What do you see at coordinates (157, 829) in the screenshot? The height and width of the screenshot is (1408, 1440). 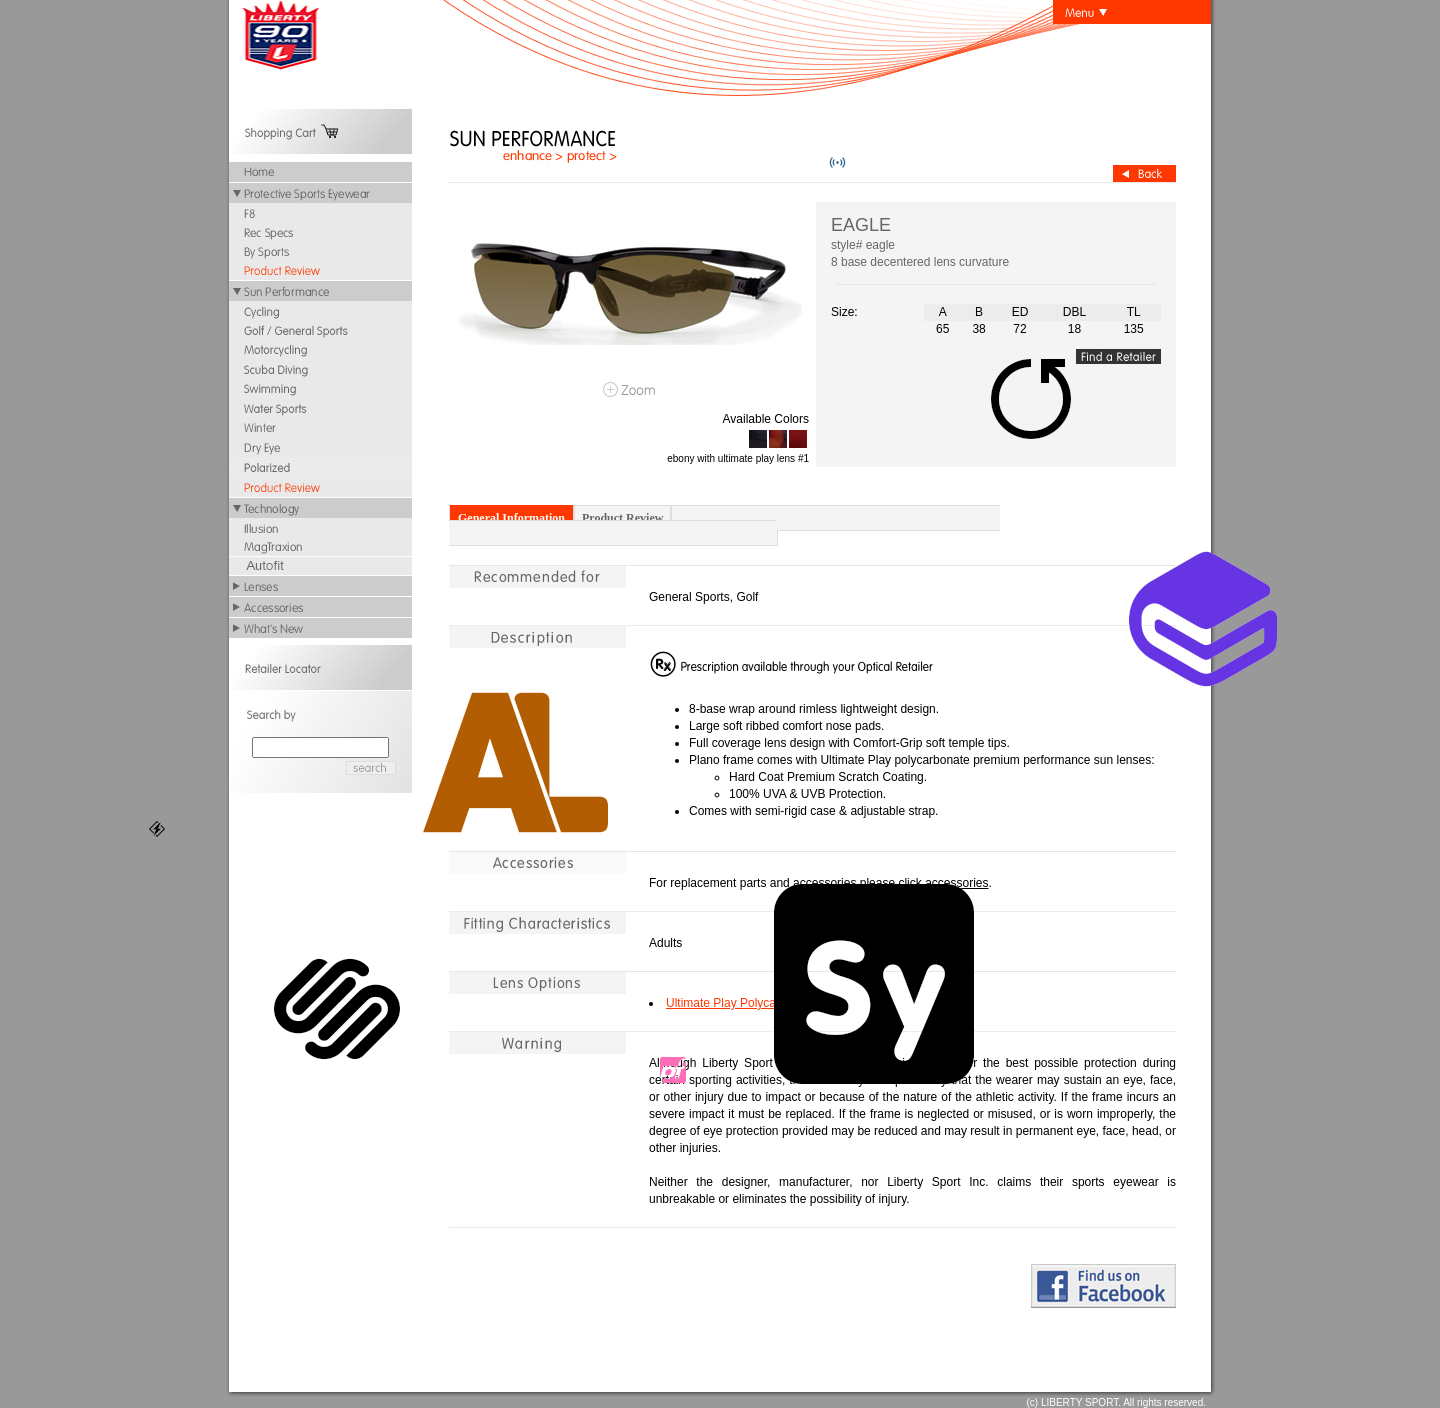 I see `honeybadger application monitoring service logo` at bounding box center [157, 829].